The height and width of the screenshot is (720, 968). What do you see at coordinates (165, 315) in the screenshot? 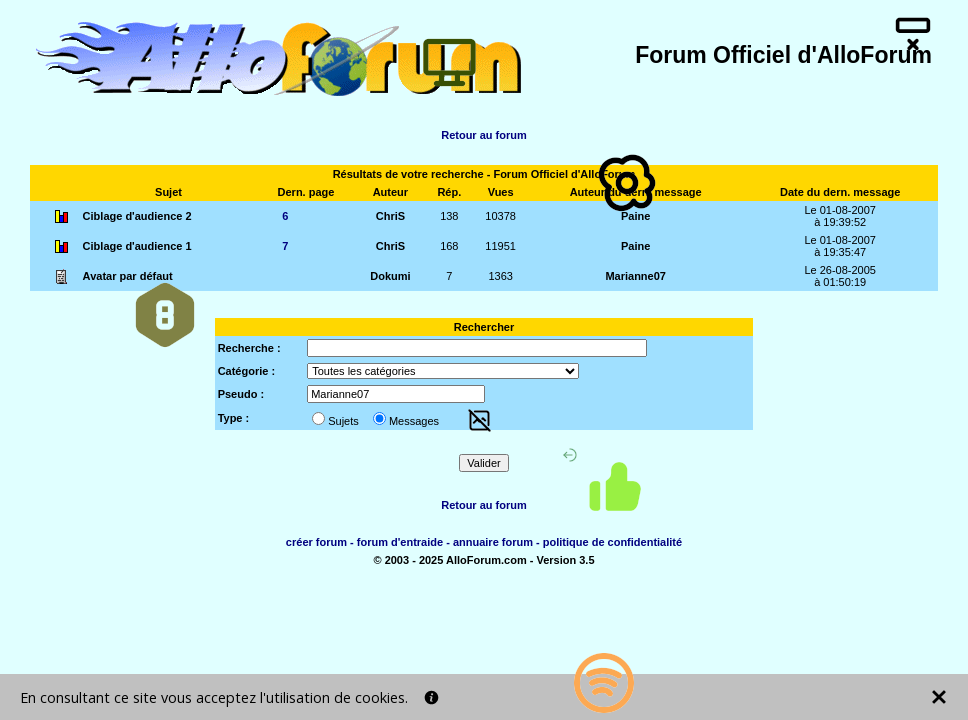
I see `indicates step 8 in a multi-step process` at bounding box center [165, 315].